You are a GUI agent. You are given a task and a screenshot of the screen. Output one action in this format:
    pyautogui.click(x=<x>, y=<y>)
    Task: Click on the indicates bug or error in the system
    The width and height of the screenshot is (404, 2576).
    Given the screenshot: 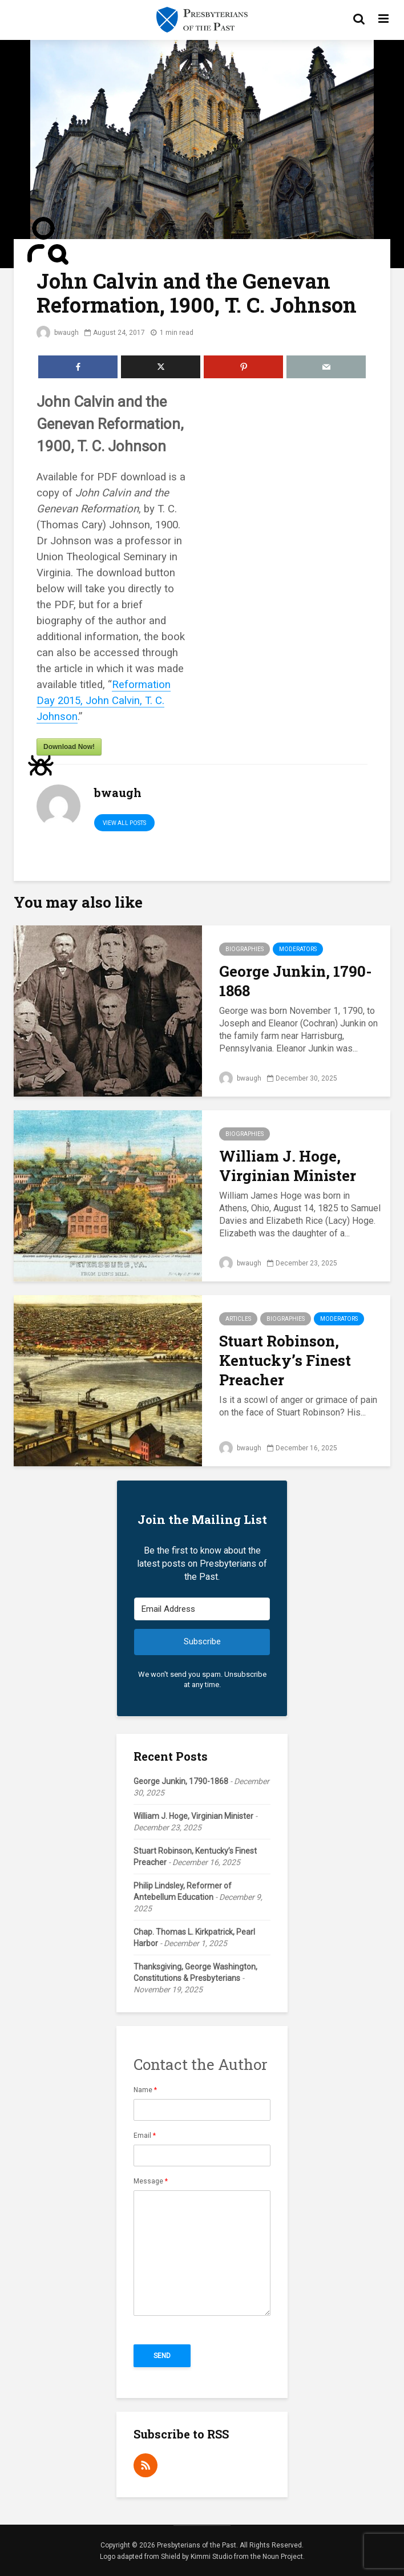 What is the action you would take?
    pyautogui.click(x=41, y=766)
    